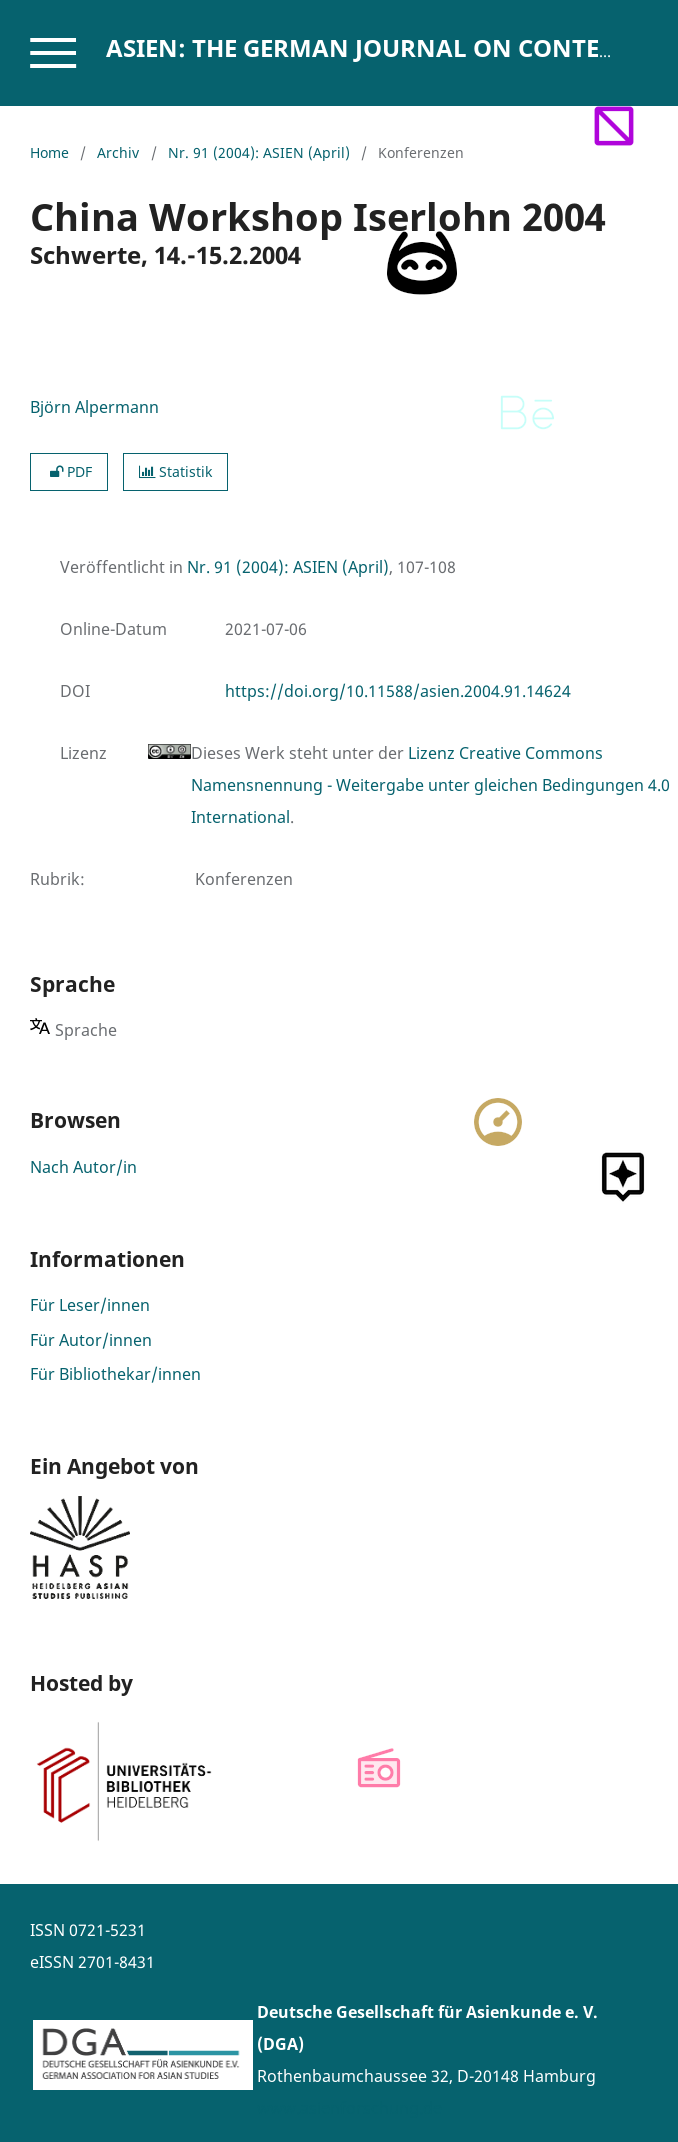 This screenshot has height=2142, width=678. What do you see at coordinates (422, 263) in the screenshot?
I see `indicates a bot account or automated user` at bounding box center [422, 263].